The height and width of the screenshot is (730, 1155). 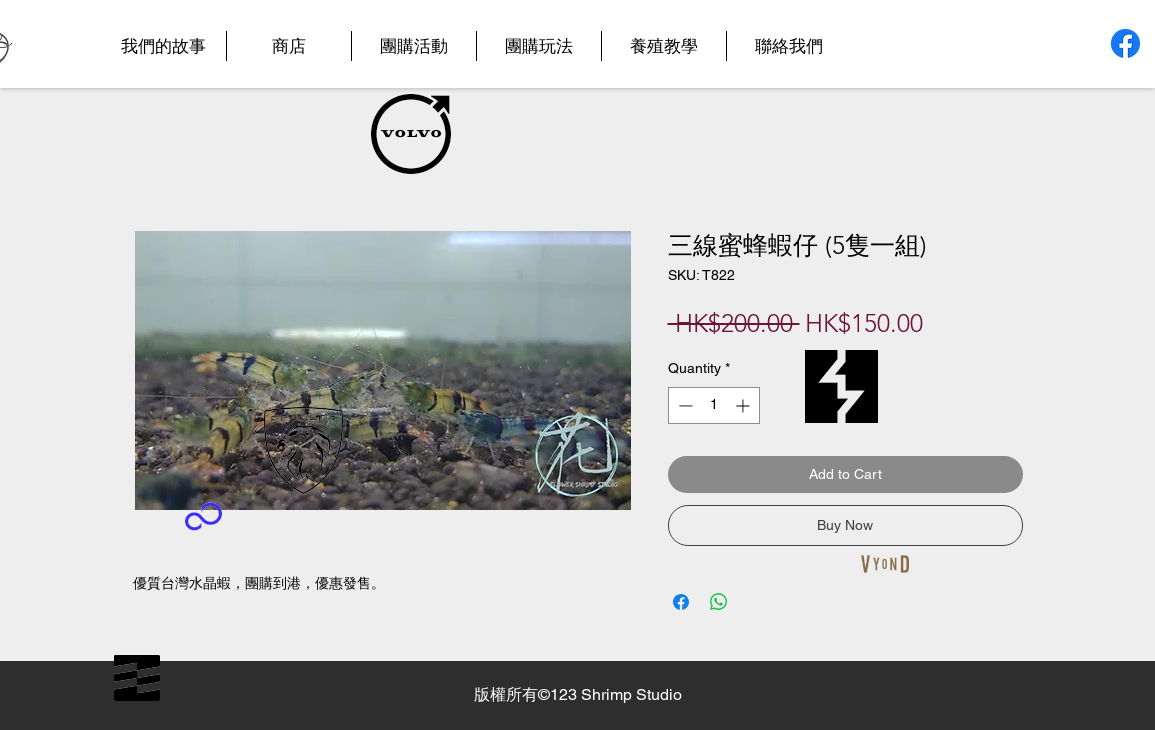 I want to click on Fujitsu brand logo, so click(x=203, y=516).